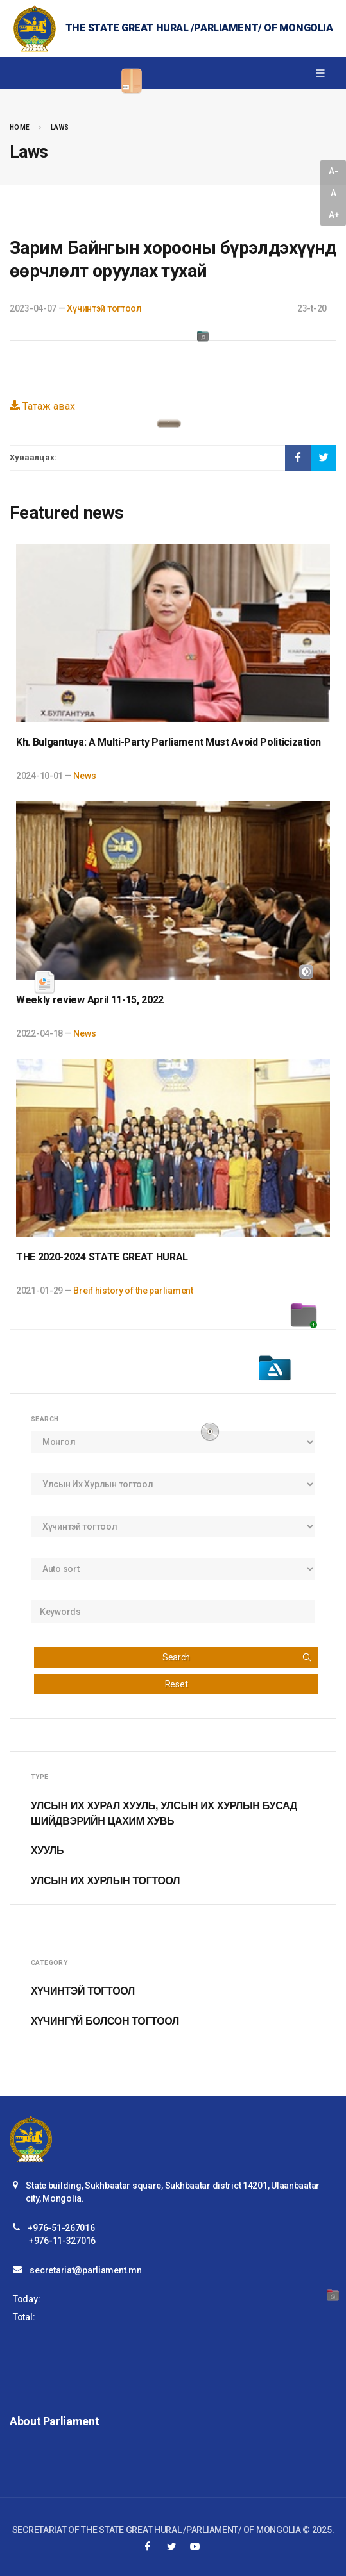 This screenshot has width=346, height=2576. I want to click on access your home folder, so click(333, 2295).